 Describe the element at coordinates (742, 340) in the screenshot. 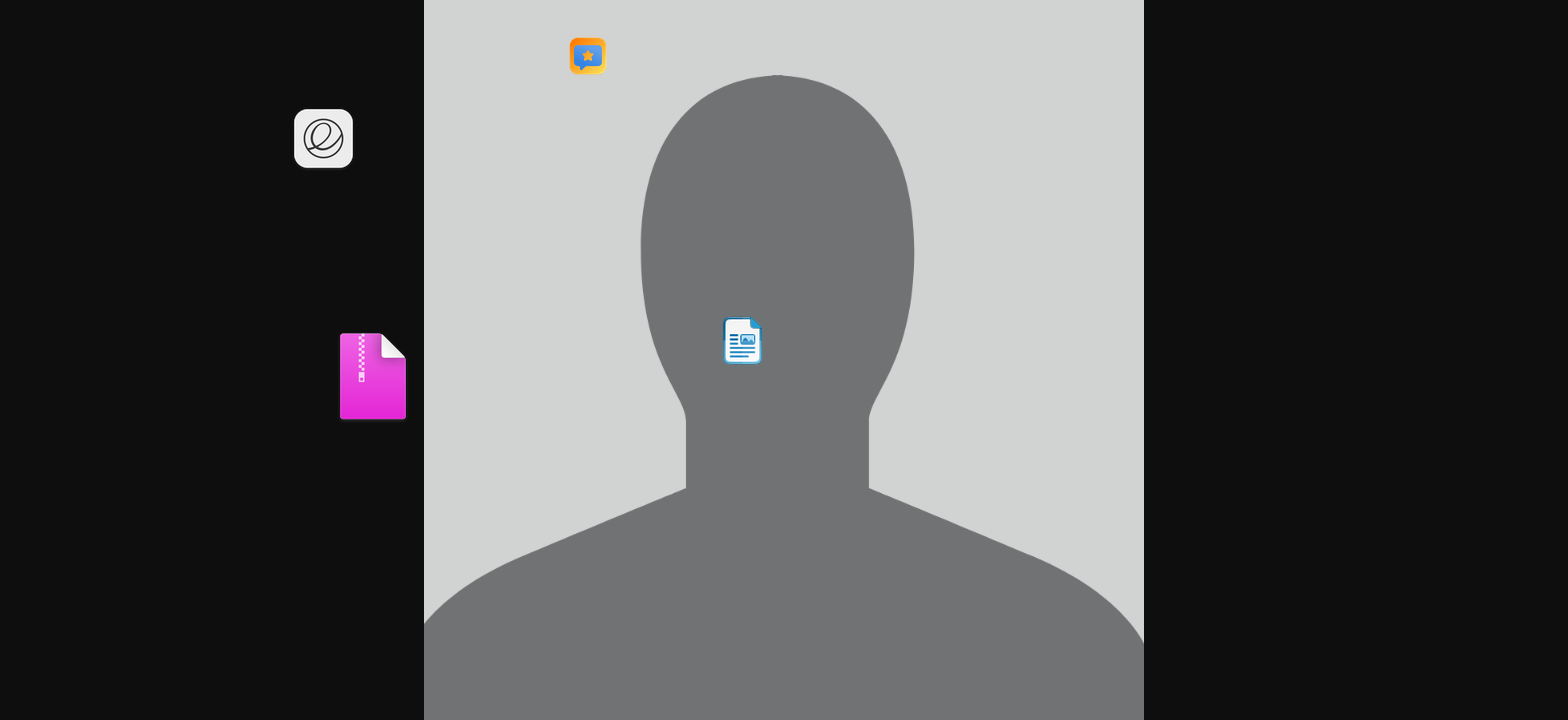

I see `open a text document template file` at that location.